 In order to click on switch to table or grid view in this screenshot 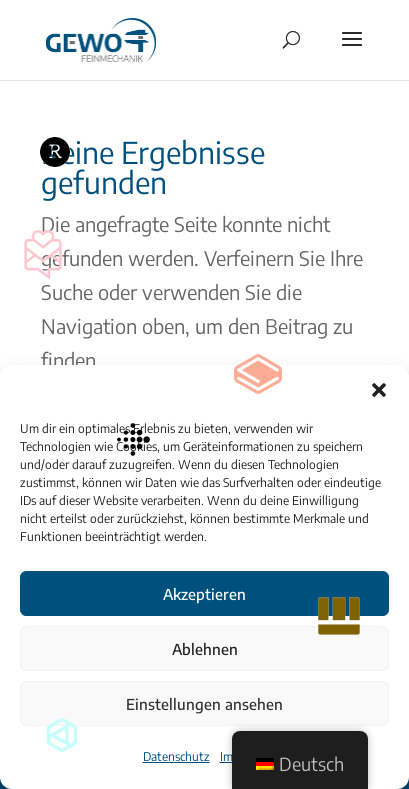, I will do `click(339, 616)`.